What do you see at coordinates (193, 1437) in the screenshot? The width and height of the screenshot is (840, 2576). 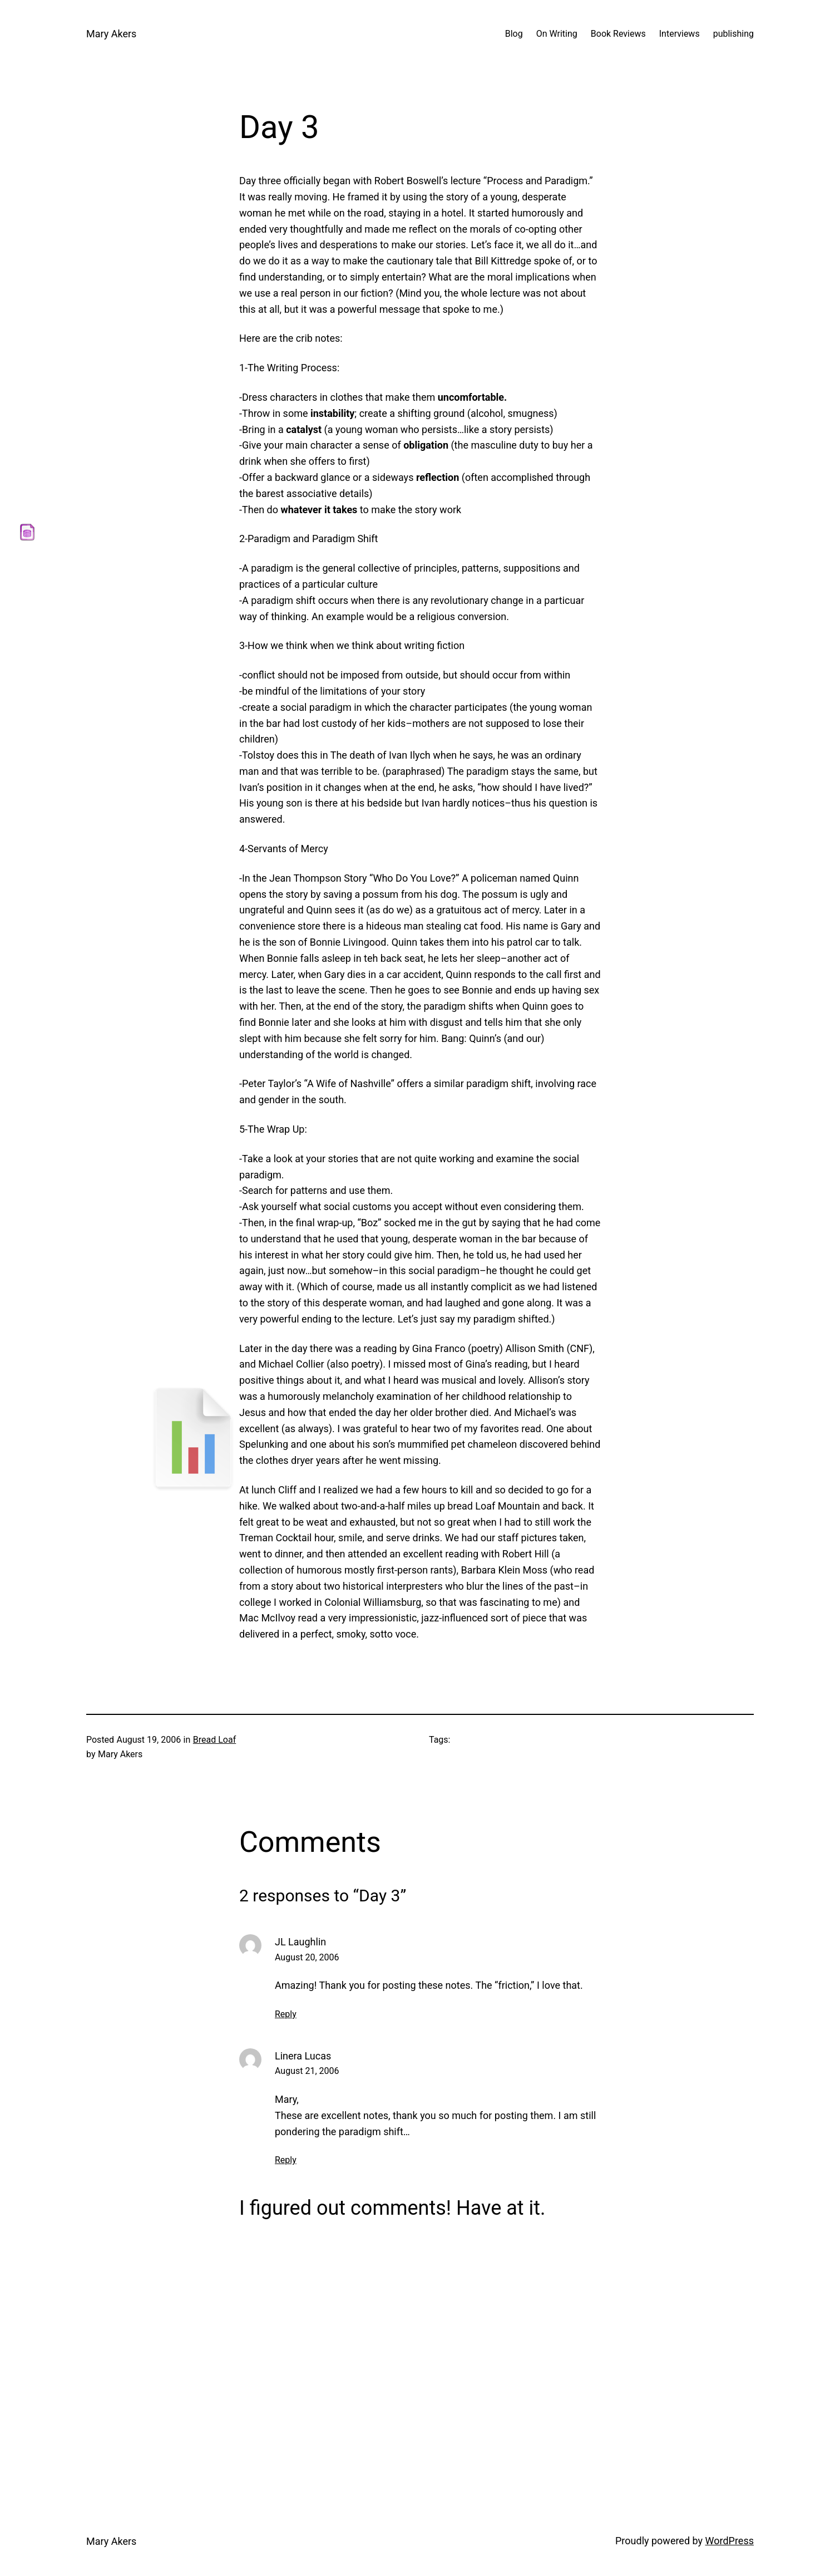 I see `open an opendocument chart file` at bounding box center [193, 1437].